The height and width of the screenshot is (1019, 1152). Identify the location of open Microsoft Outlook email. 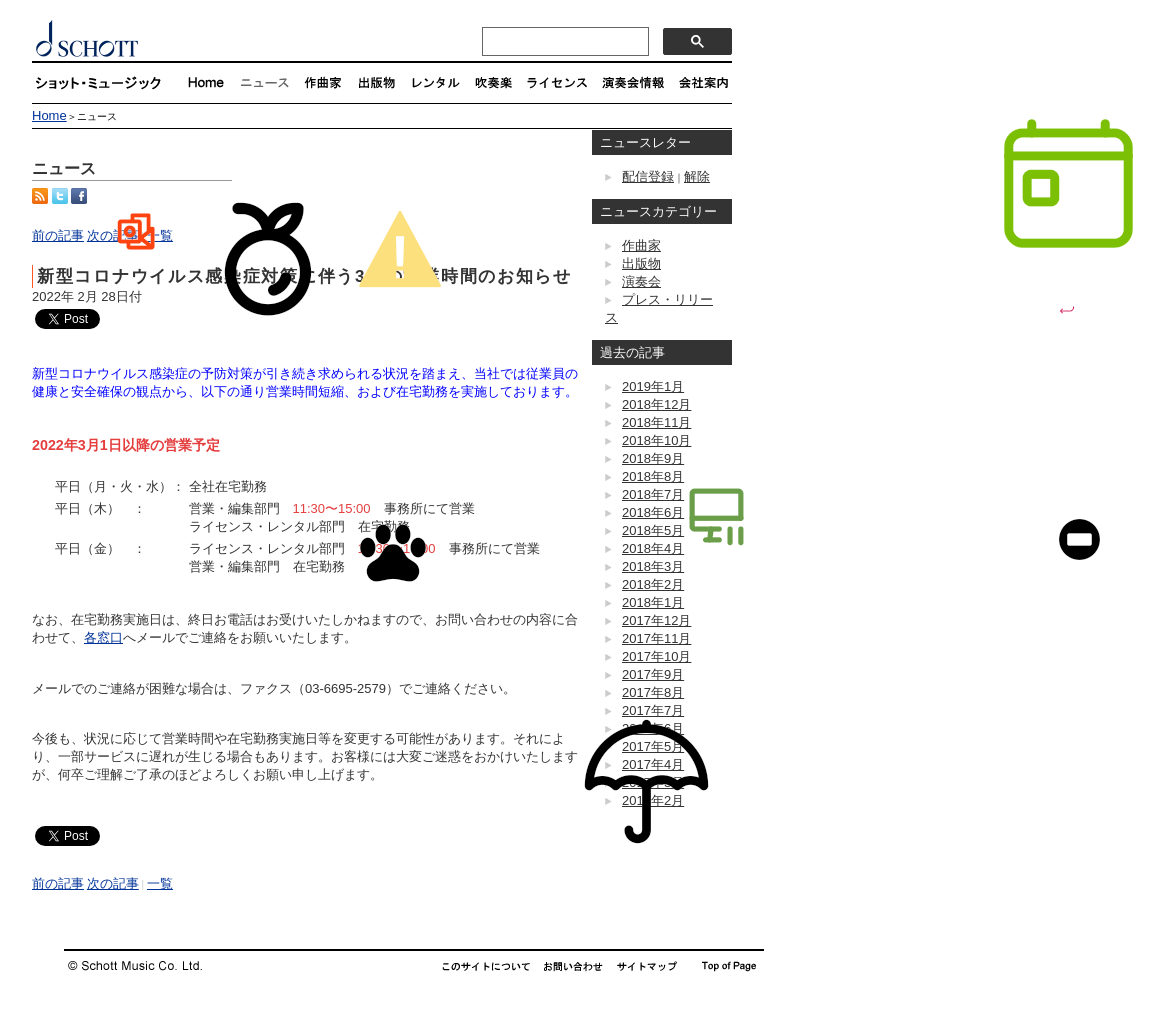
(136, 231).